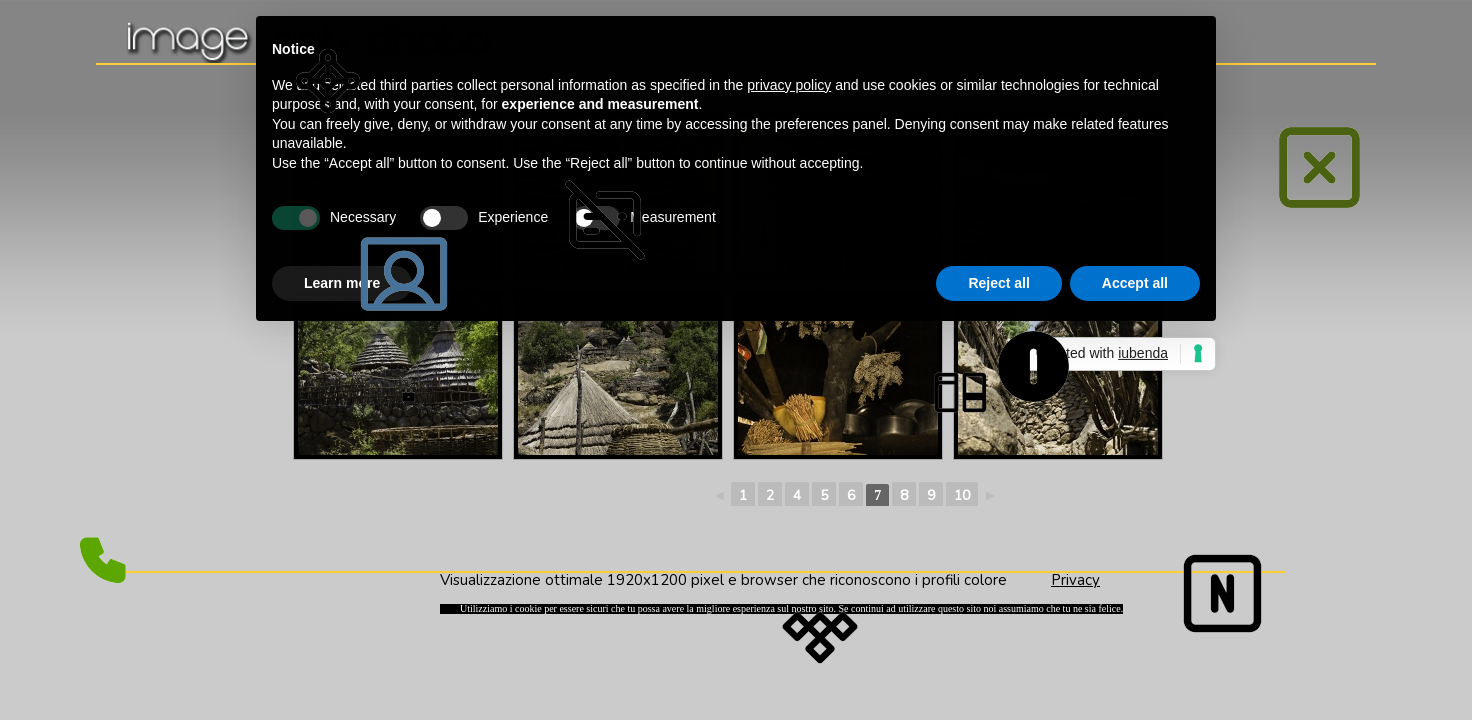 This screenshot has width=1472, height=720. What do you see at coordinates (104, 559) in the screenshot?
I see `make a phone call` at bounding box center [104, 559].